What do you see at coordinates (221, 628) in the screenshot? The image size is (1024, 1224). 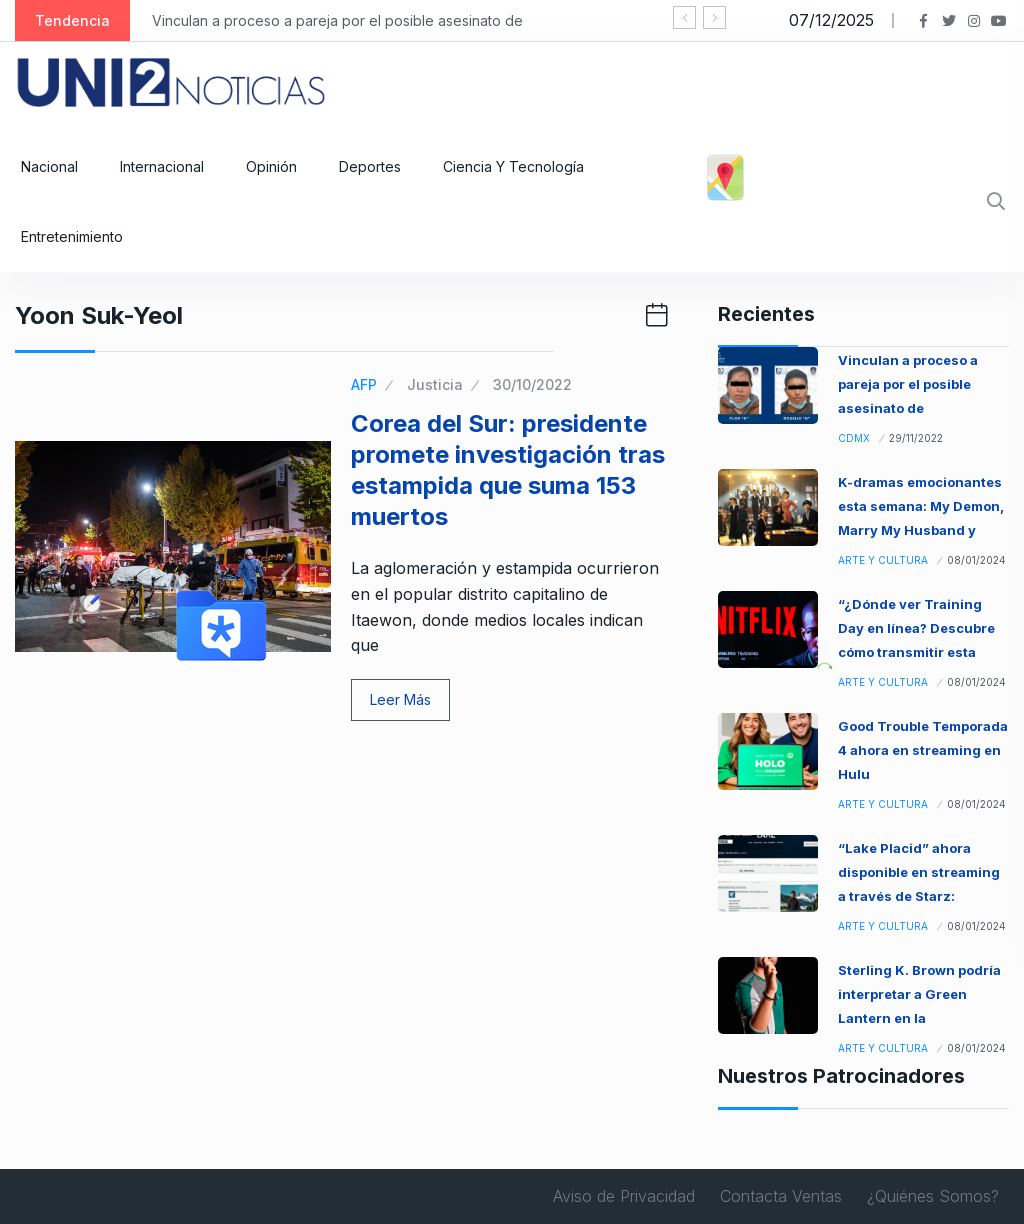 I see `open Tim messaging app folder` at bounding box center [221, 628].